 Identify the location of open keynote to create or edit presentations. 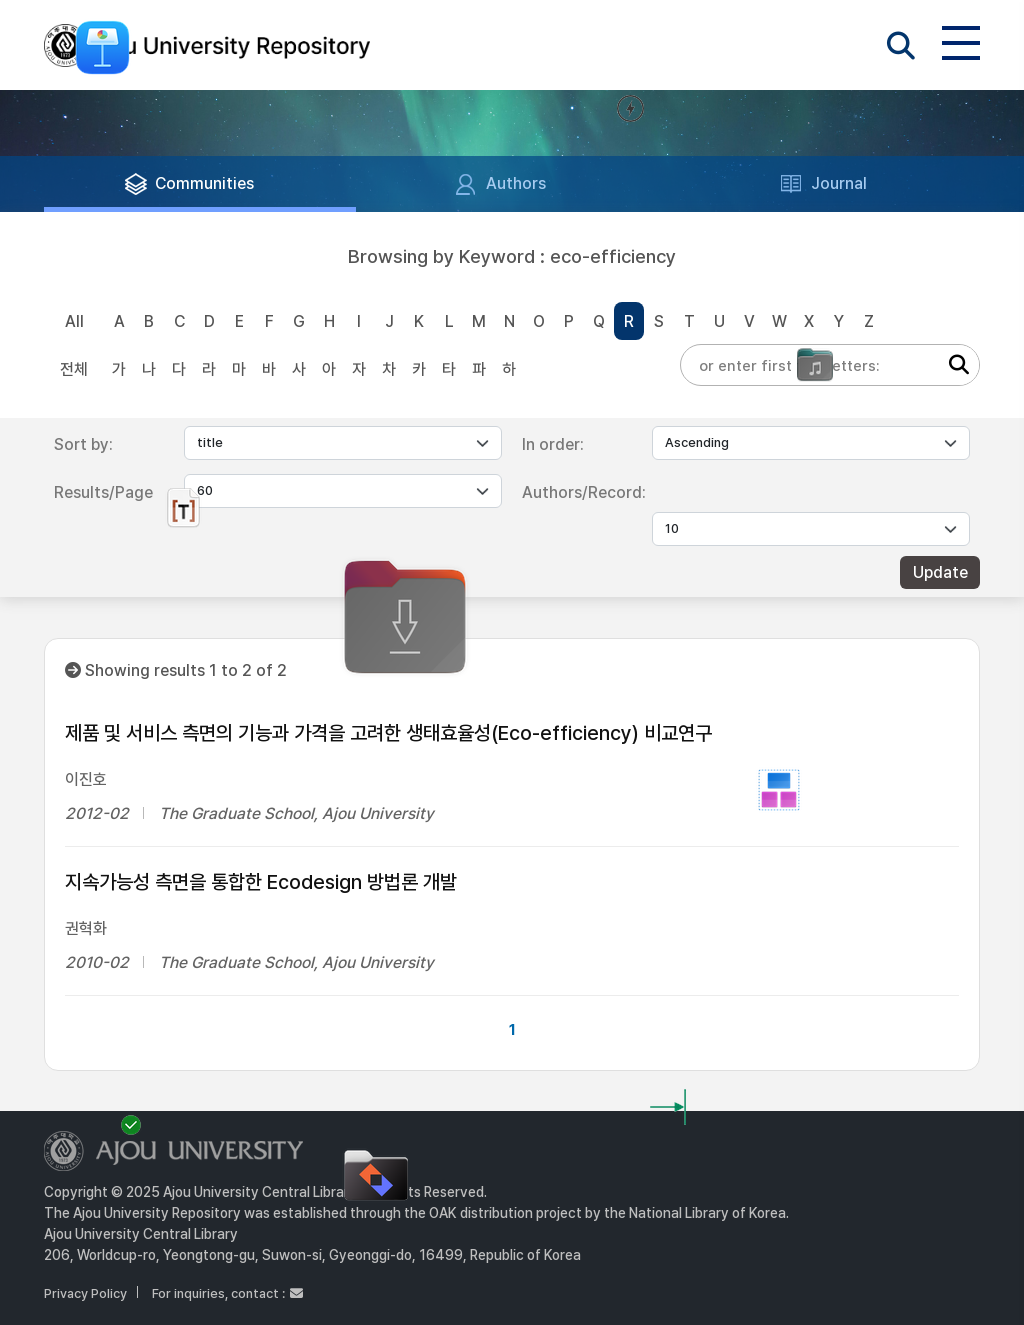
(102, 47).